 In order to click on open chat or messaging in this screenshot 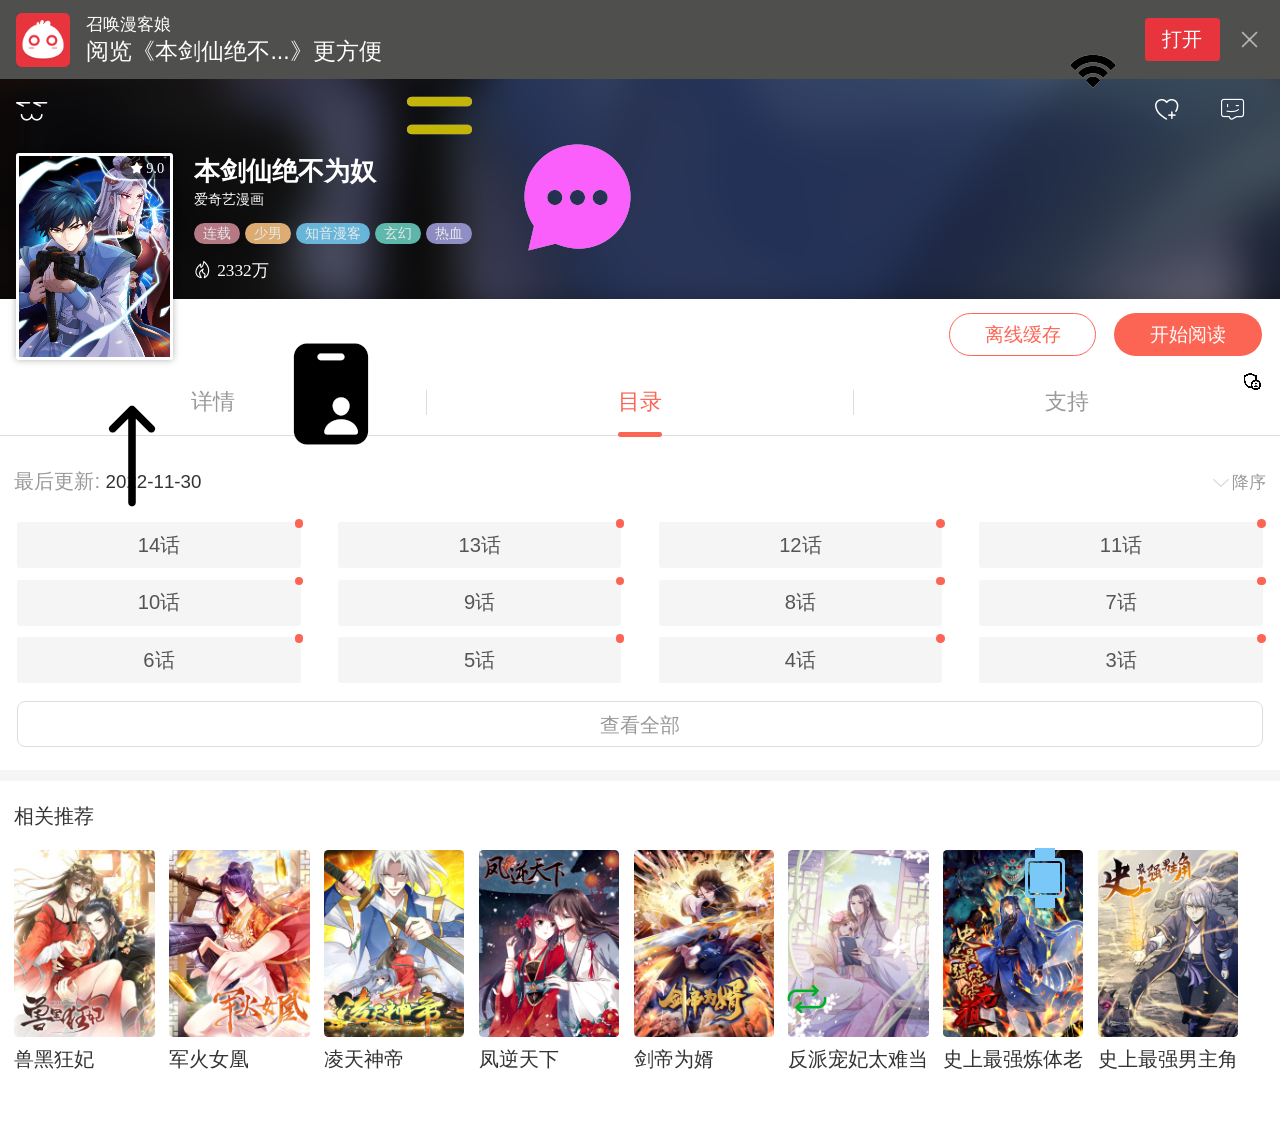, I will do `click(577, 197)`.